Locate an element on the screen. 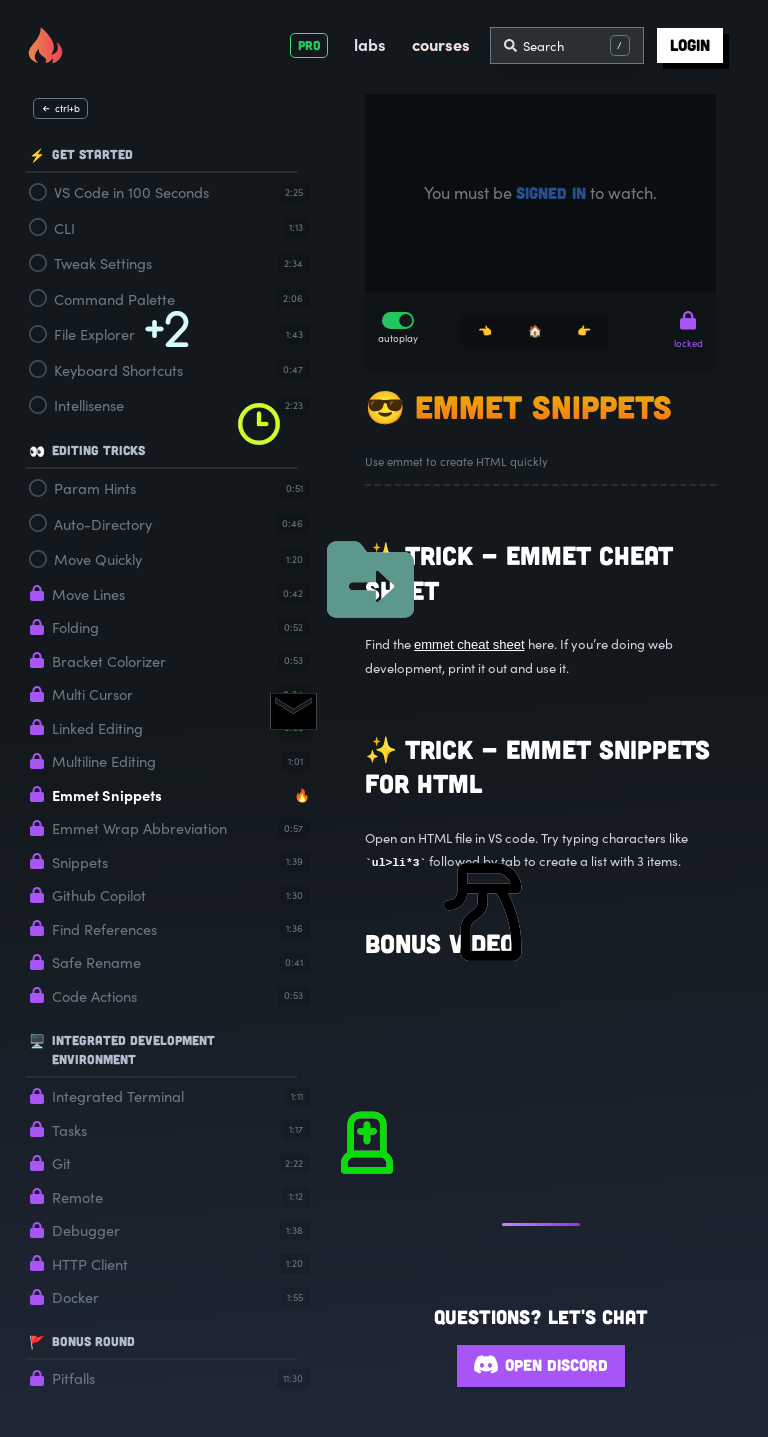  open your email inbox is located at coordinates (293, 711).